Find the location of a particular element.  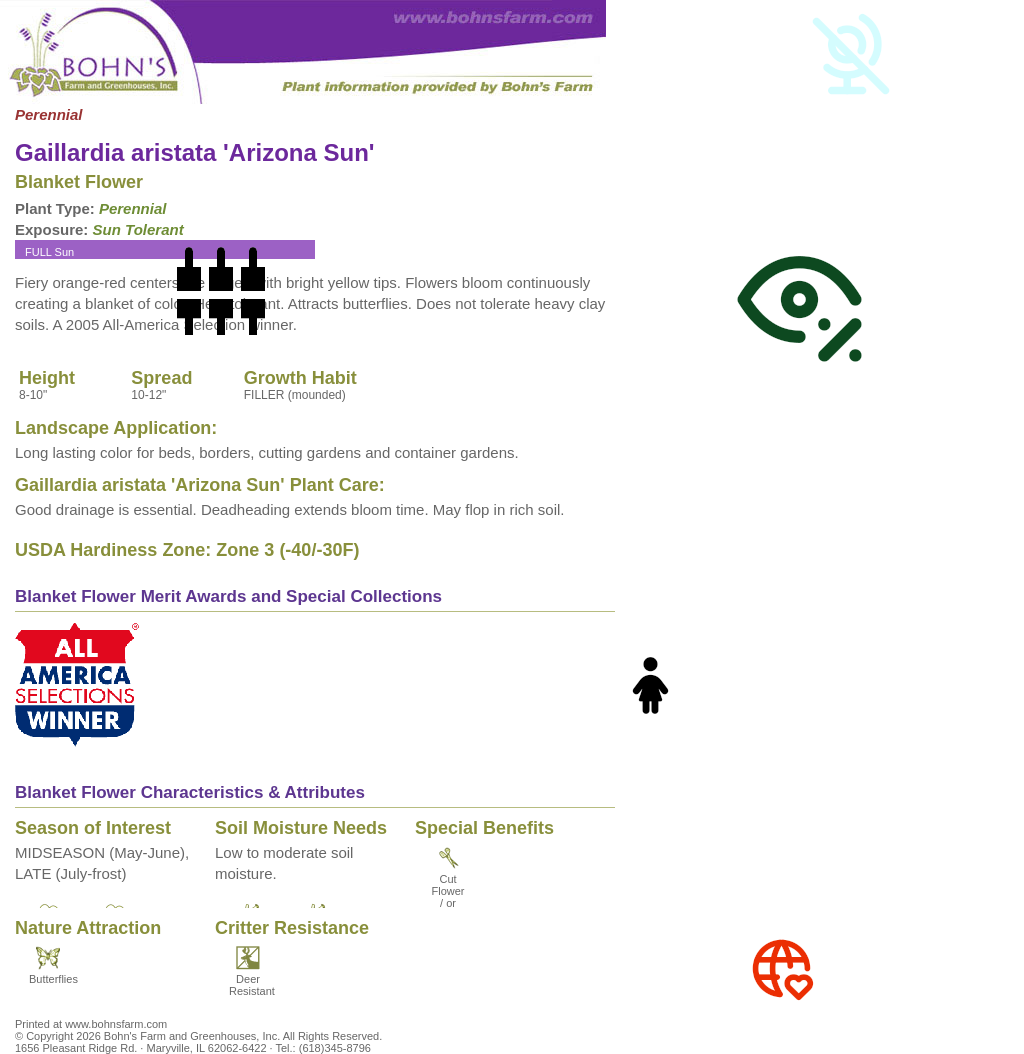

view available discounts or promotions is located at coordinates (799, 299).